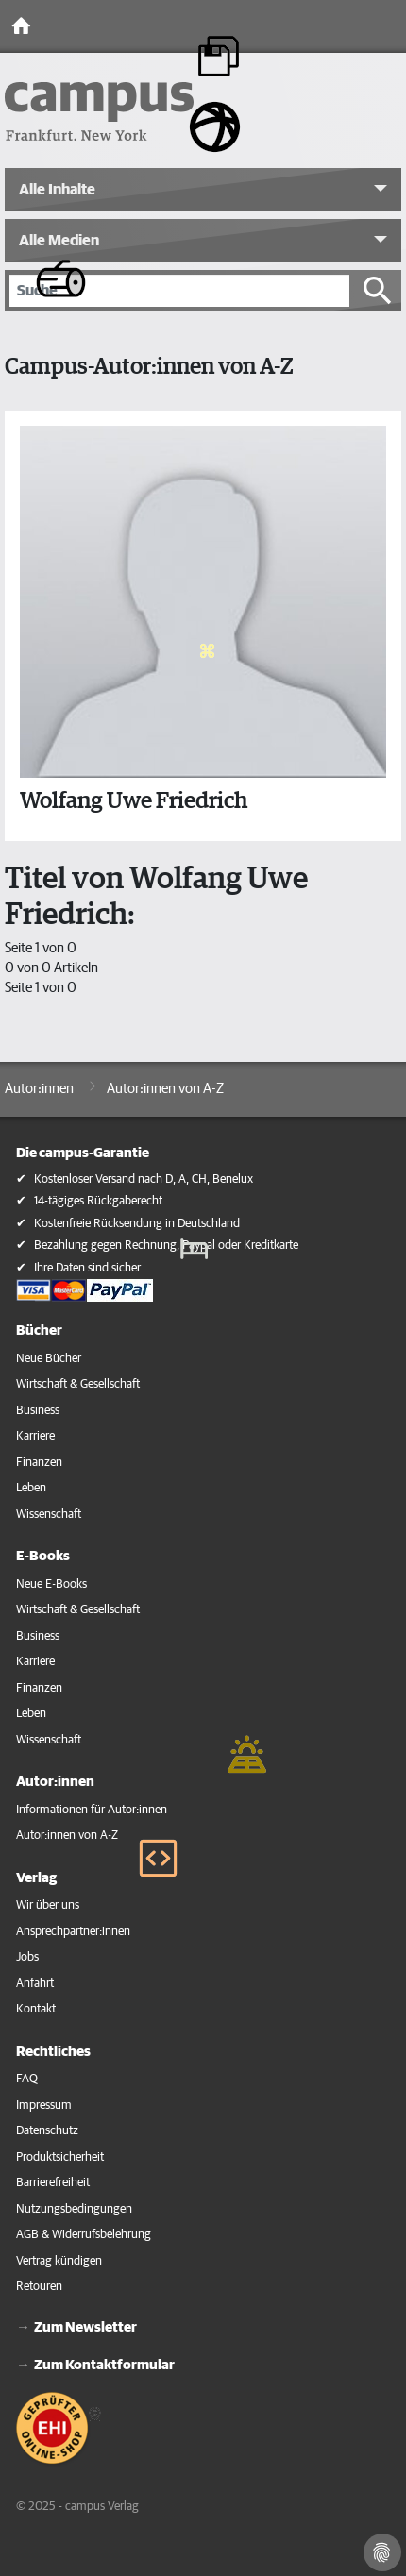 This screenshot has width=406, height=2576. What do you see at coordinates (207, 650) in the screenshot?
I see `access keyboard shortcuts` at bounding box center [207, 650].